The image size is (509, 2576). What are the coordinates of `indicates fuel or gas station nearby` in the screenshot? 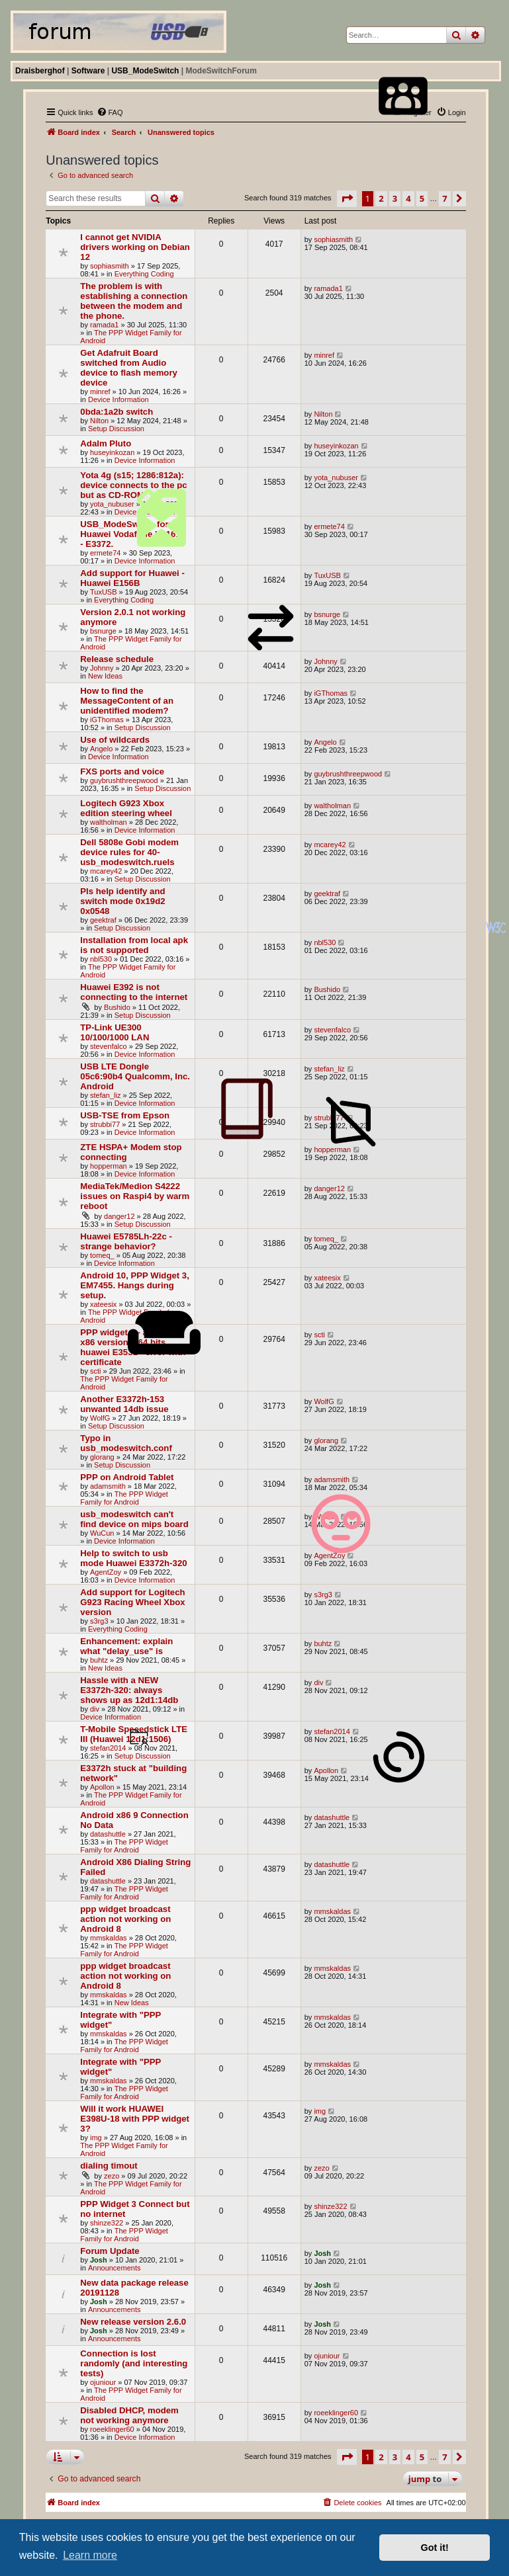 It's located at (162, 518).